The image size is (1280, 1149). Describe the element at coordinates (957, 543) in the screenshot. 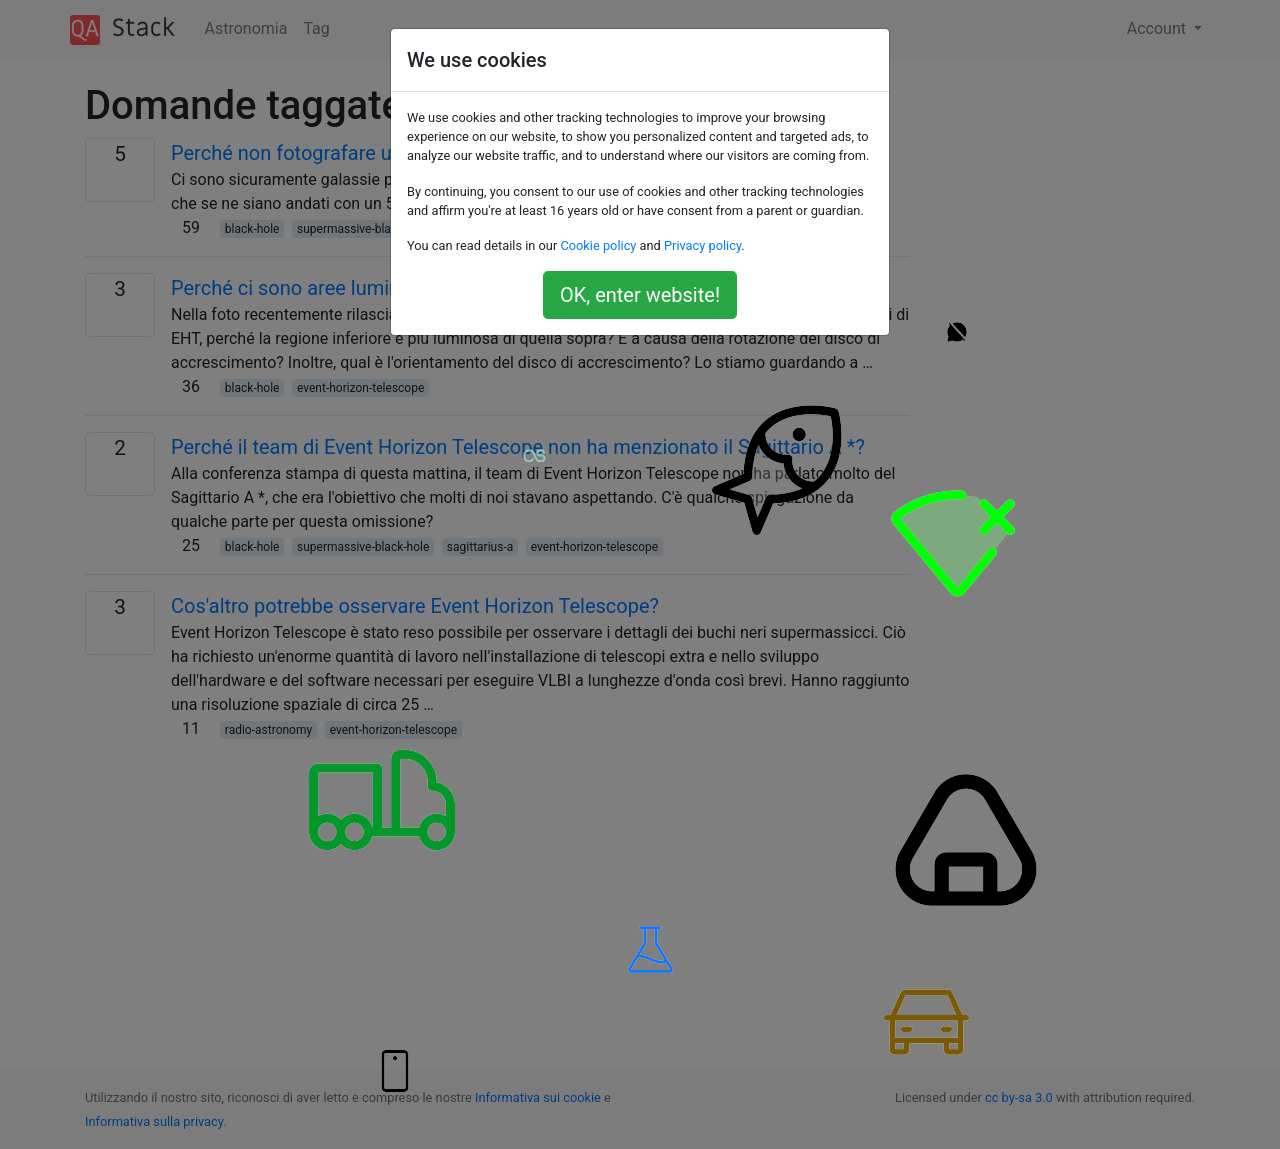

I see `wifi connection unavailable or disconnected` at that location.